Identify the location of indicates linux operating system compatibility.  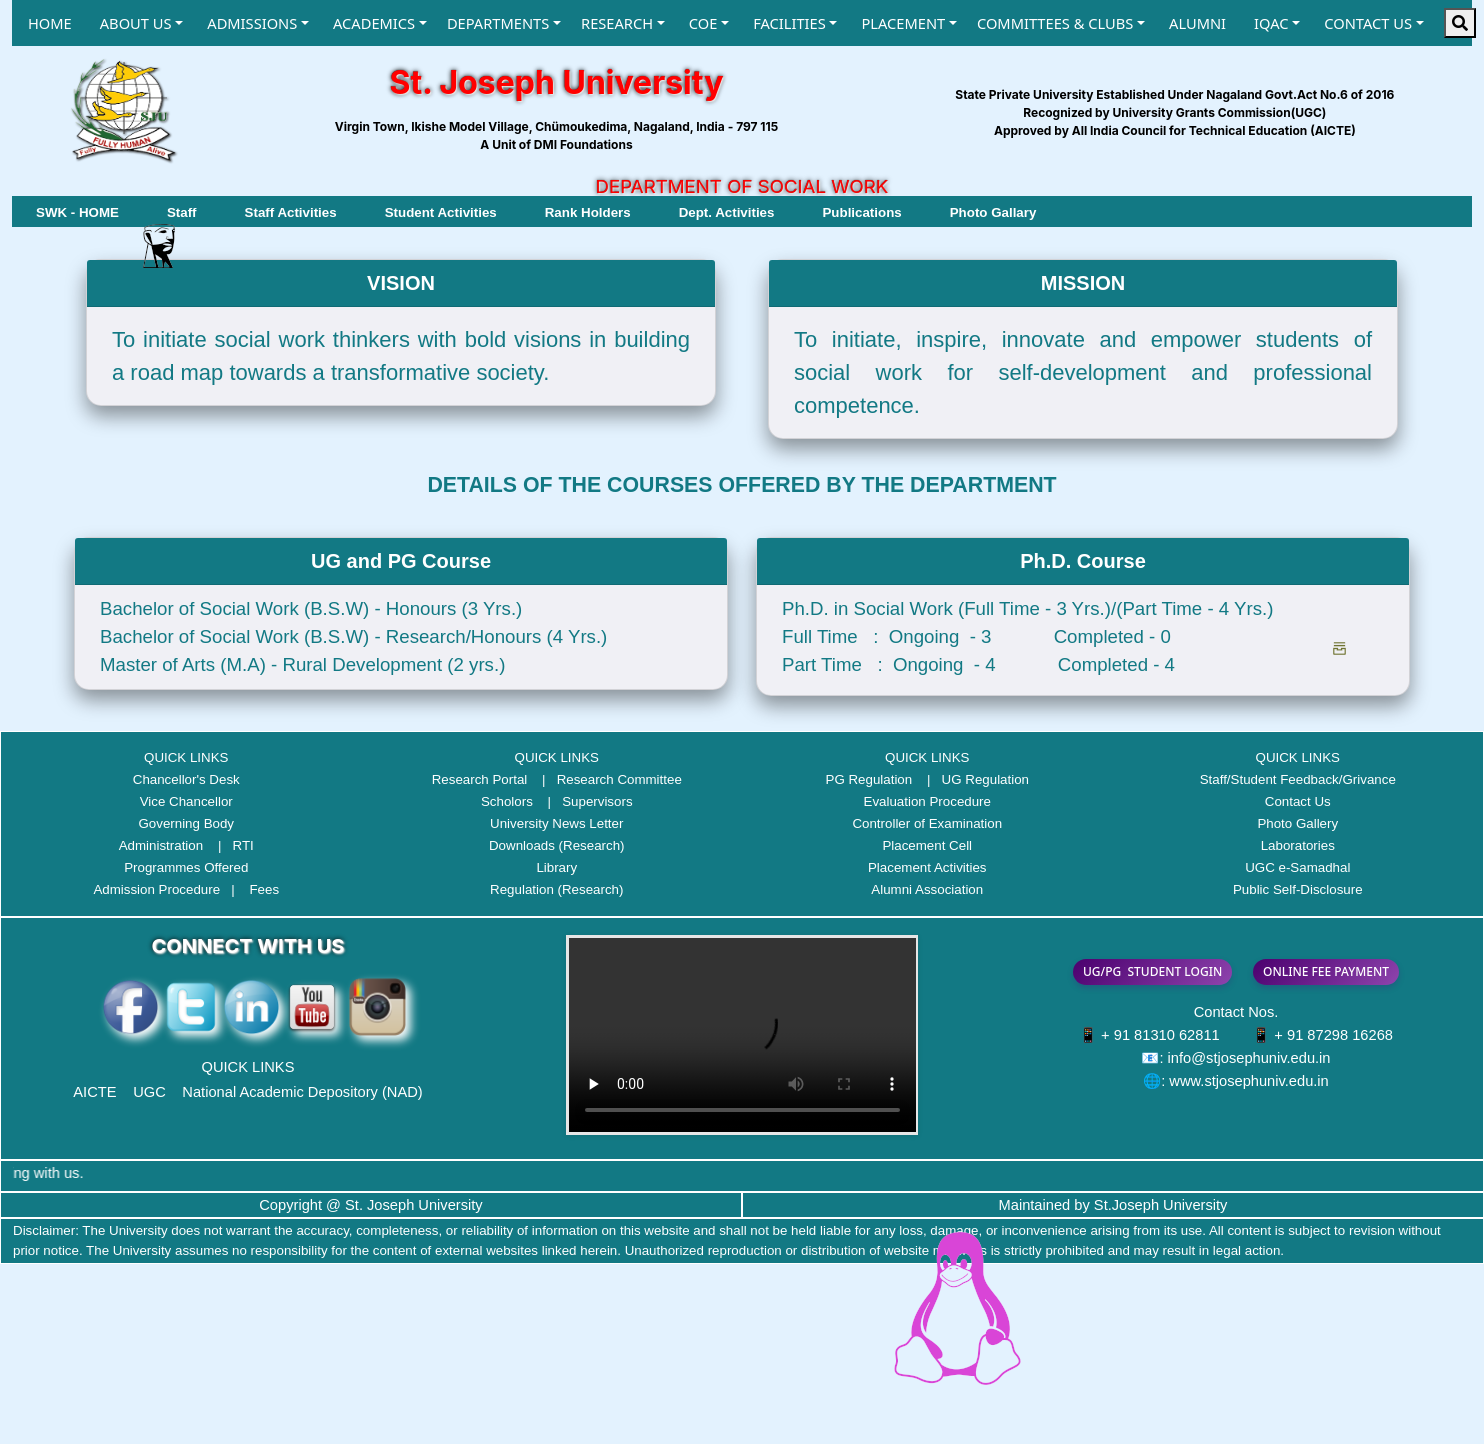
(957, 1308).